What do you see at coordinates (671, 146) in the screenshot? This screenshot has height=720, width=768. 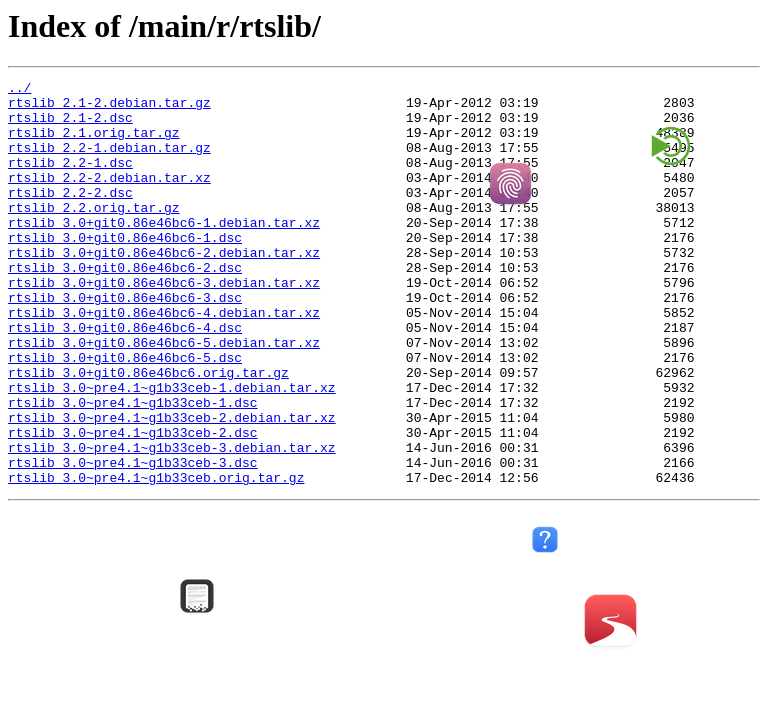 I see `launch mate desktop environment` at bounding box center [671, 146].